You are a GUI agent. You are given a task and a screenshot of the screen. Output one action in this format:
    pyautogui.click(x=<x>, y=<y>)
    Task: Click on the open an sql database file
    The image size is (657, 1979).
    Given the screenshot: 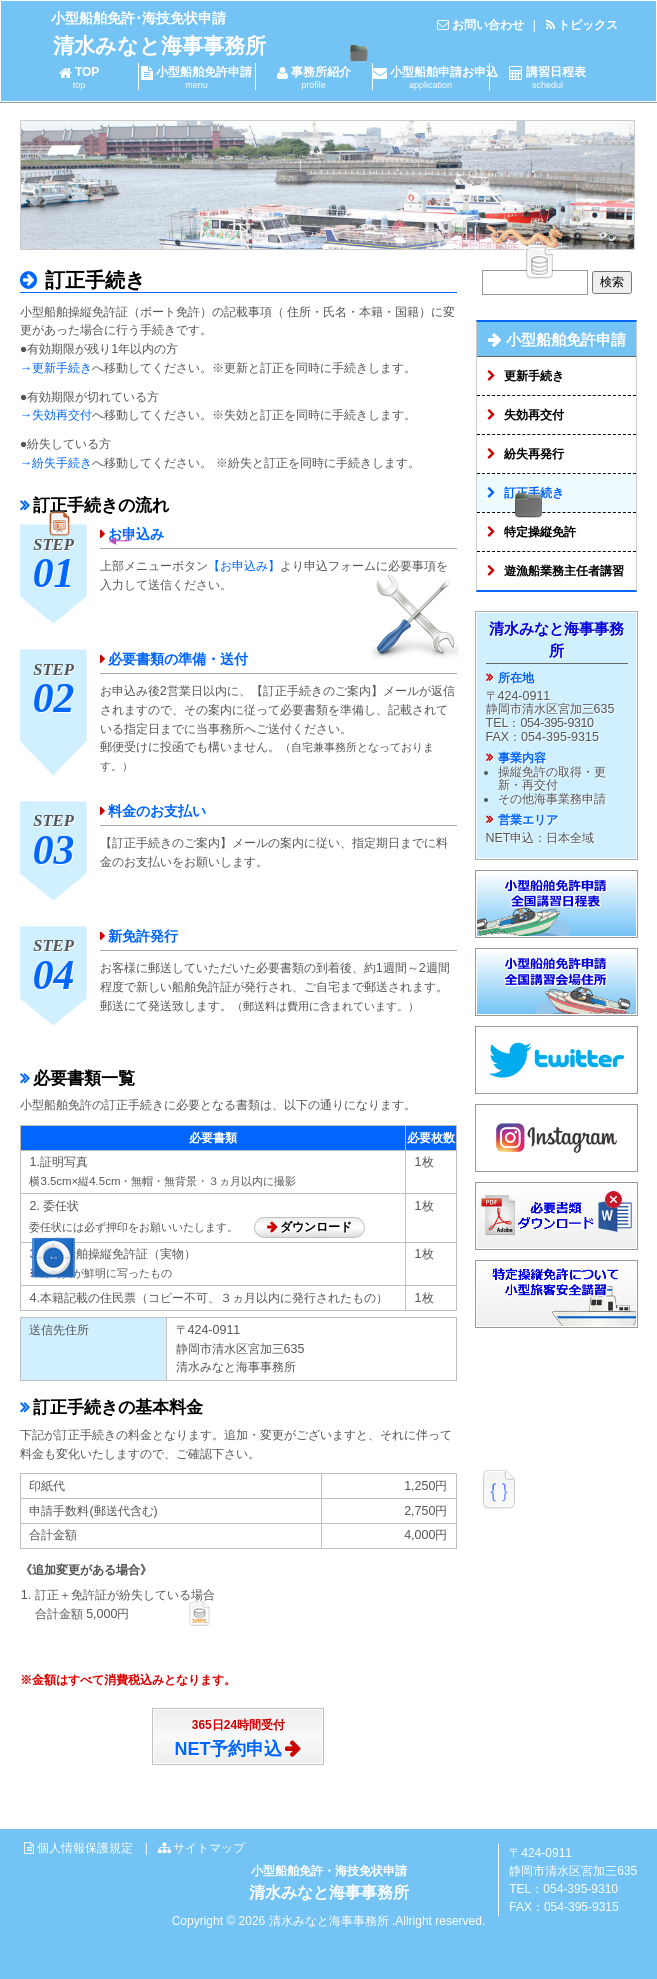 What is the action you would take?
    pyautogui.click(x=539, y=262)
    